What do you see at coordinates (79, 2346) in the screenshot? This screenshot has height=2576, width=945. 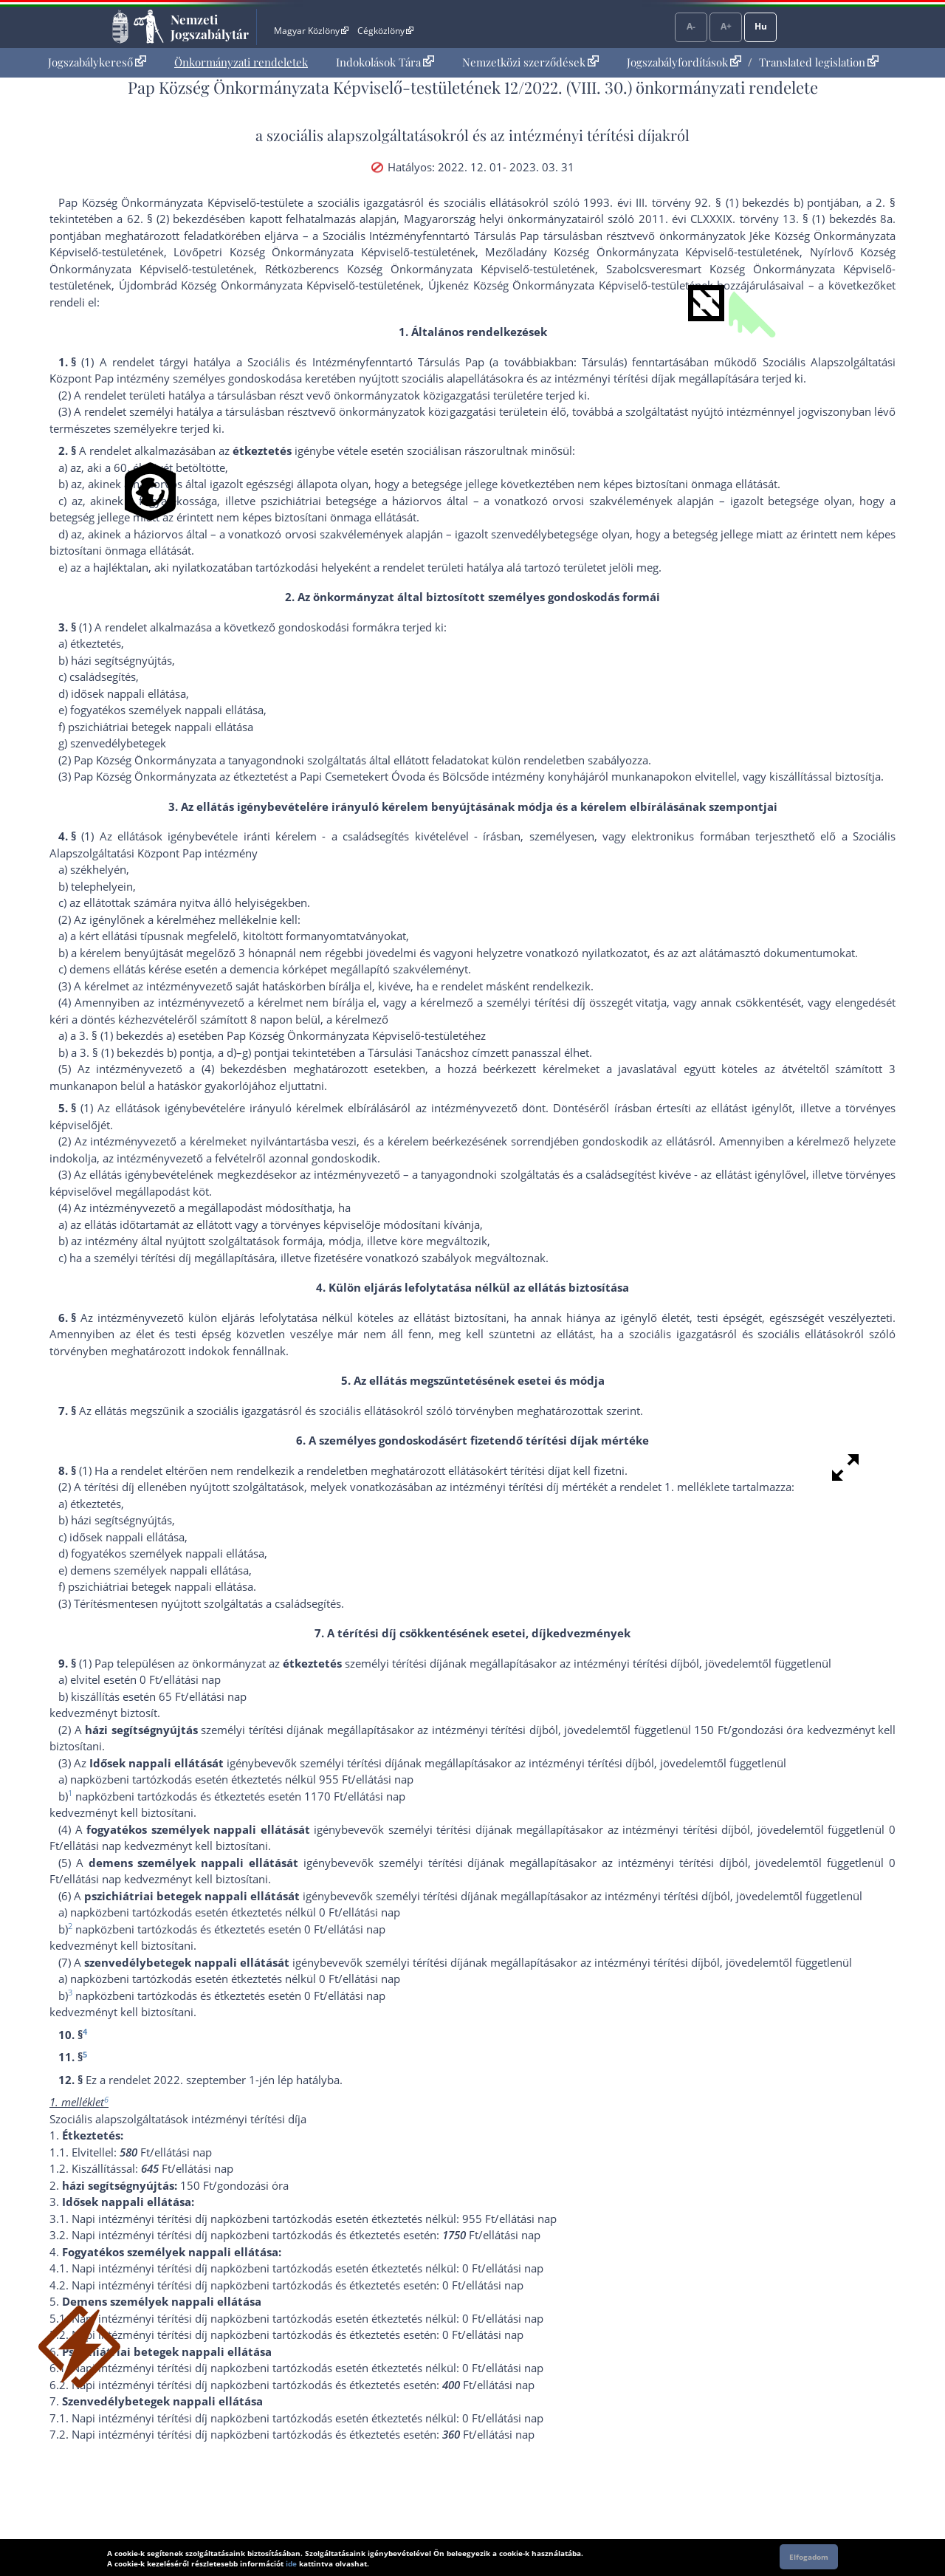 I see `honeybadger application monitoring service logo` at bounding box center [79, 2346].